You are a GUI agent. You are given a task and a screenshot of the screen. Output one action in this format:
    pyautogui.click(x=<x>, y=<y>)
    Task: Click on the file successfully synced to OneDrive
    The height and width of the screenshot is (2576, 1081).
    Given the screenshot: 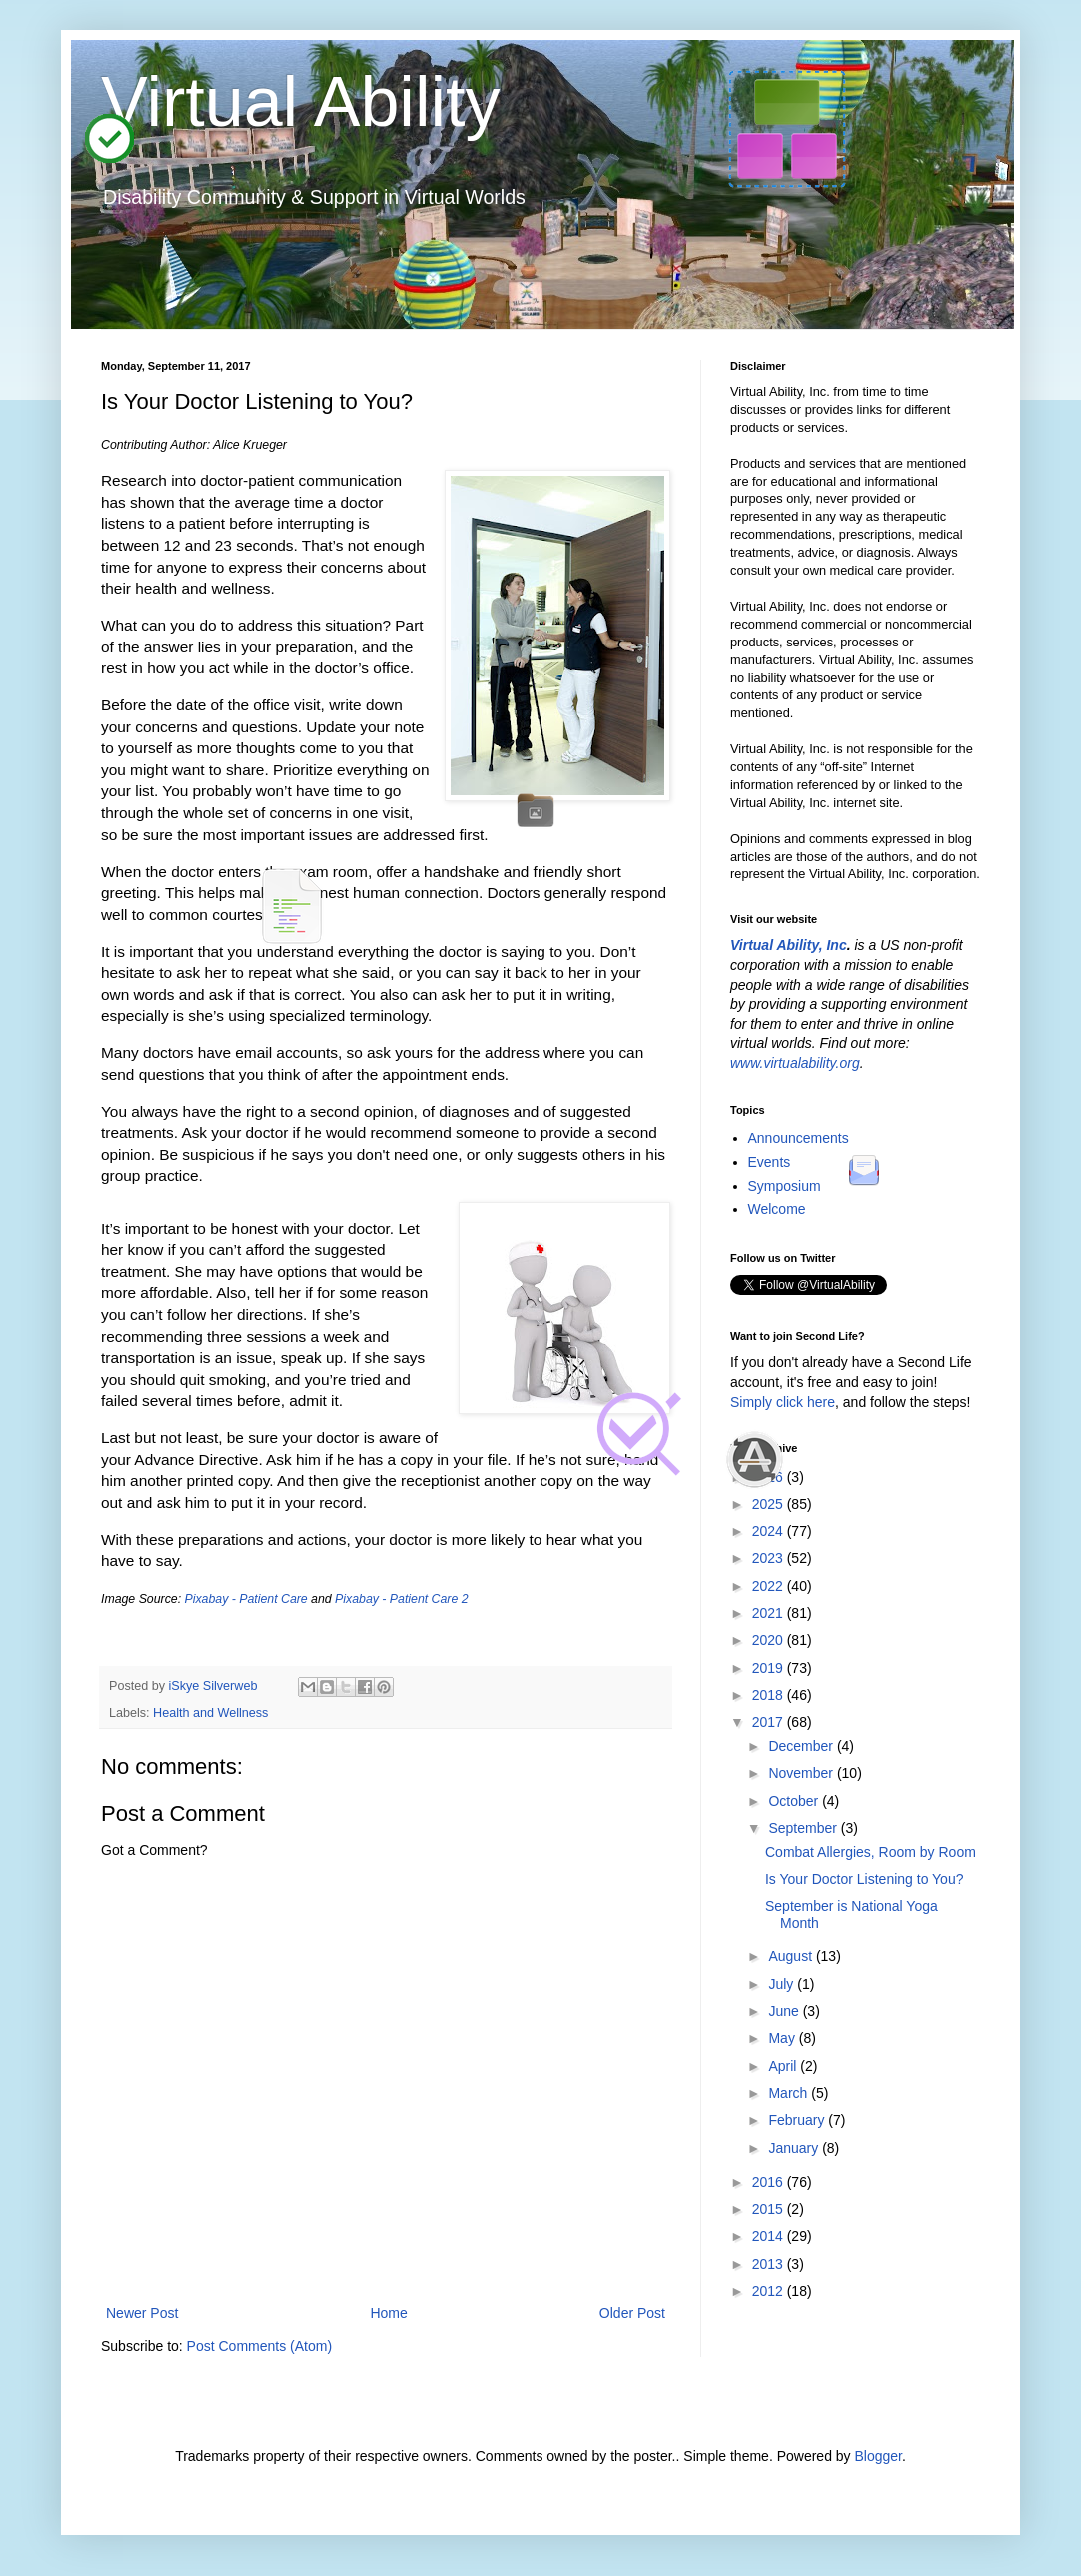 What is the action you would take?
    pyautogui.click(x=109, y=138)
    